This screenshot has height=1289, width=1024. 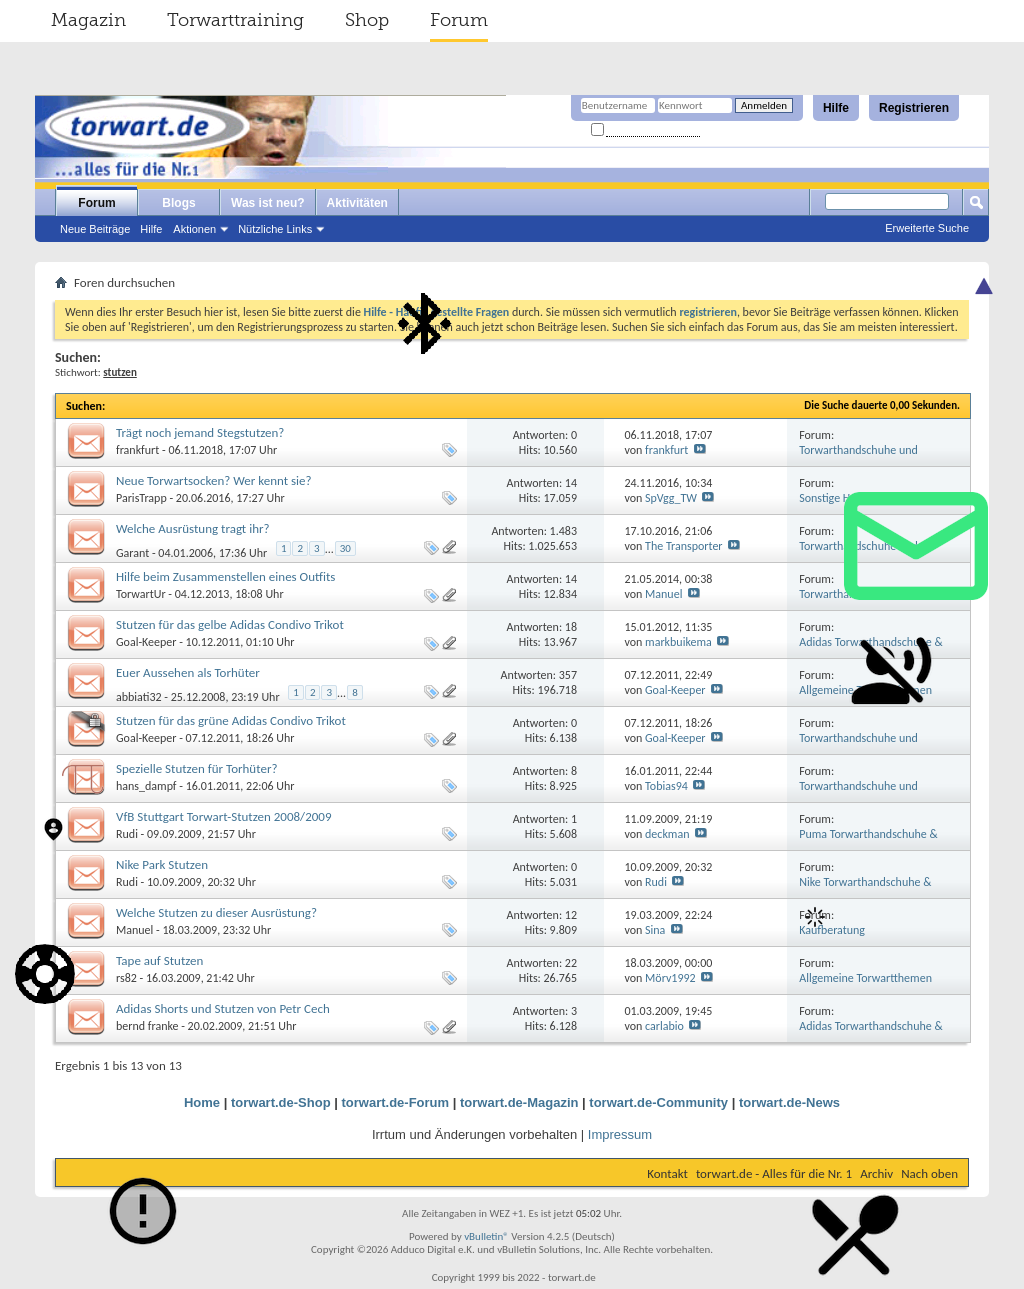 I want to click on open your inbox, so click(x=916, y=546).